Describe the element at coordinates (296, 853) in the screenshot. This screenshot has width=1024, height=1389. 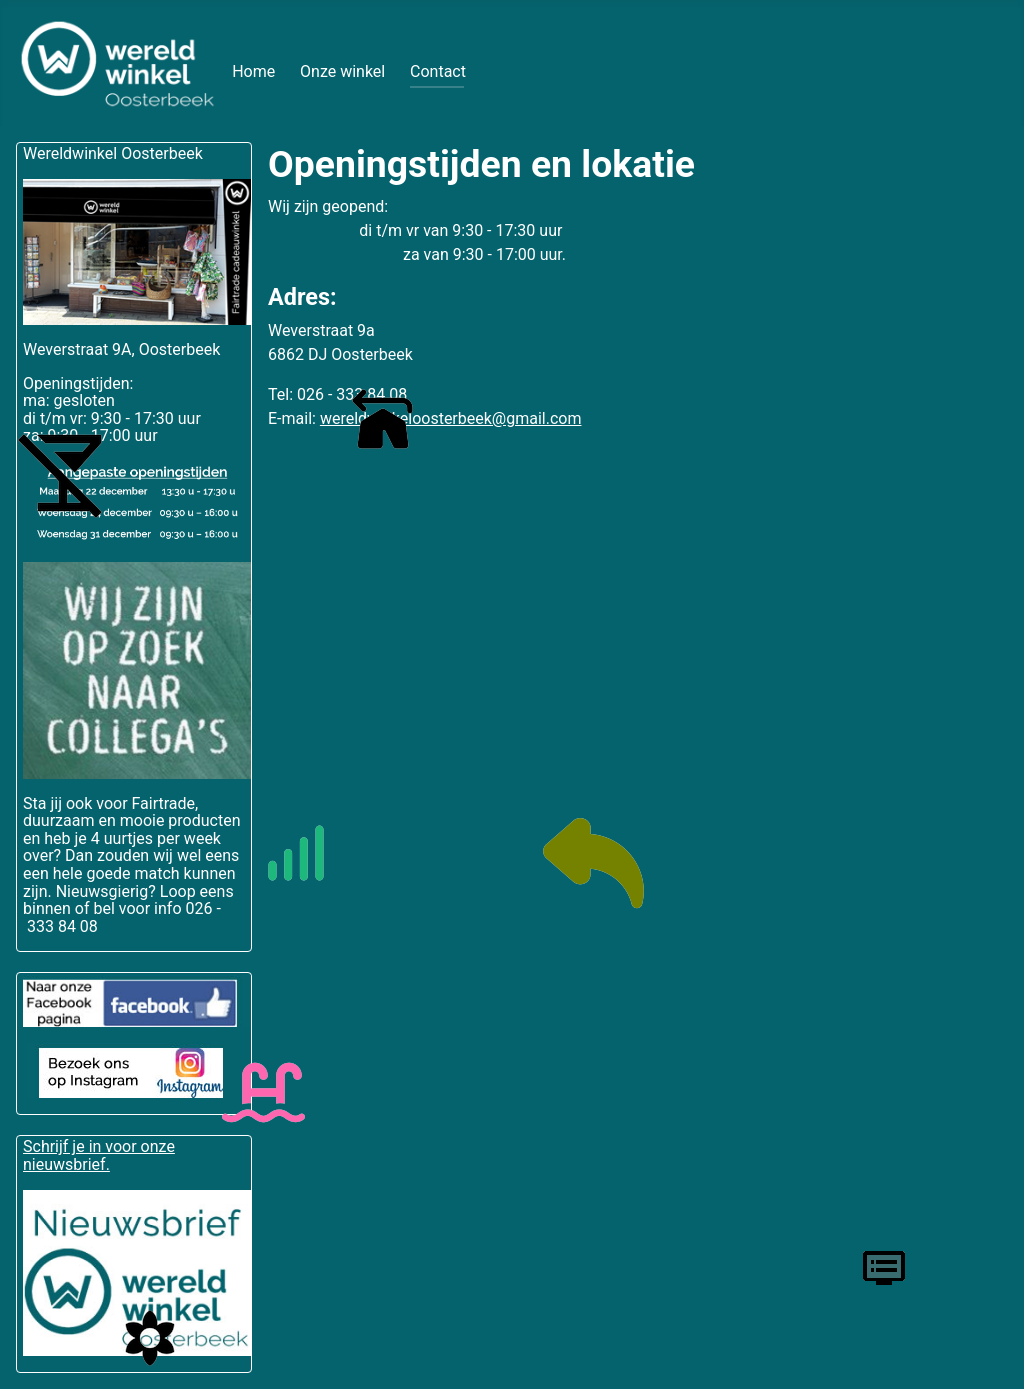
I see `indicates full signal strength` at that location.